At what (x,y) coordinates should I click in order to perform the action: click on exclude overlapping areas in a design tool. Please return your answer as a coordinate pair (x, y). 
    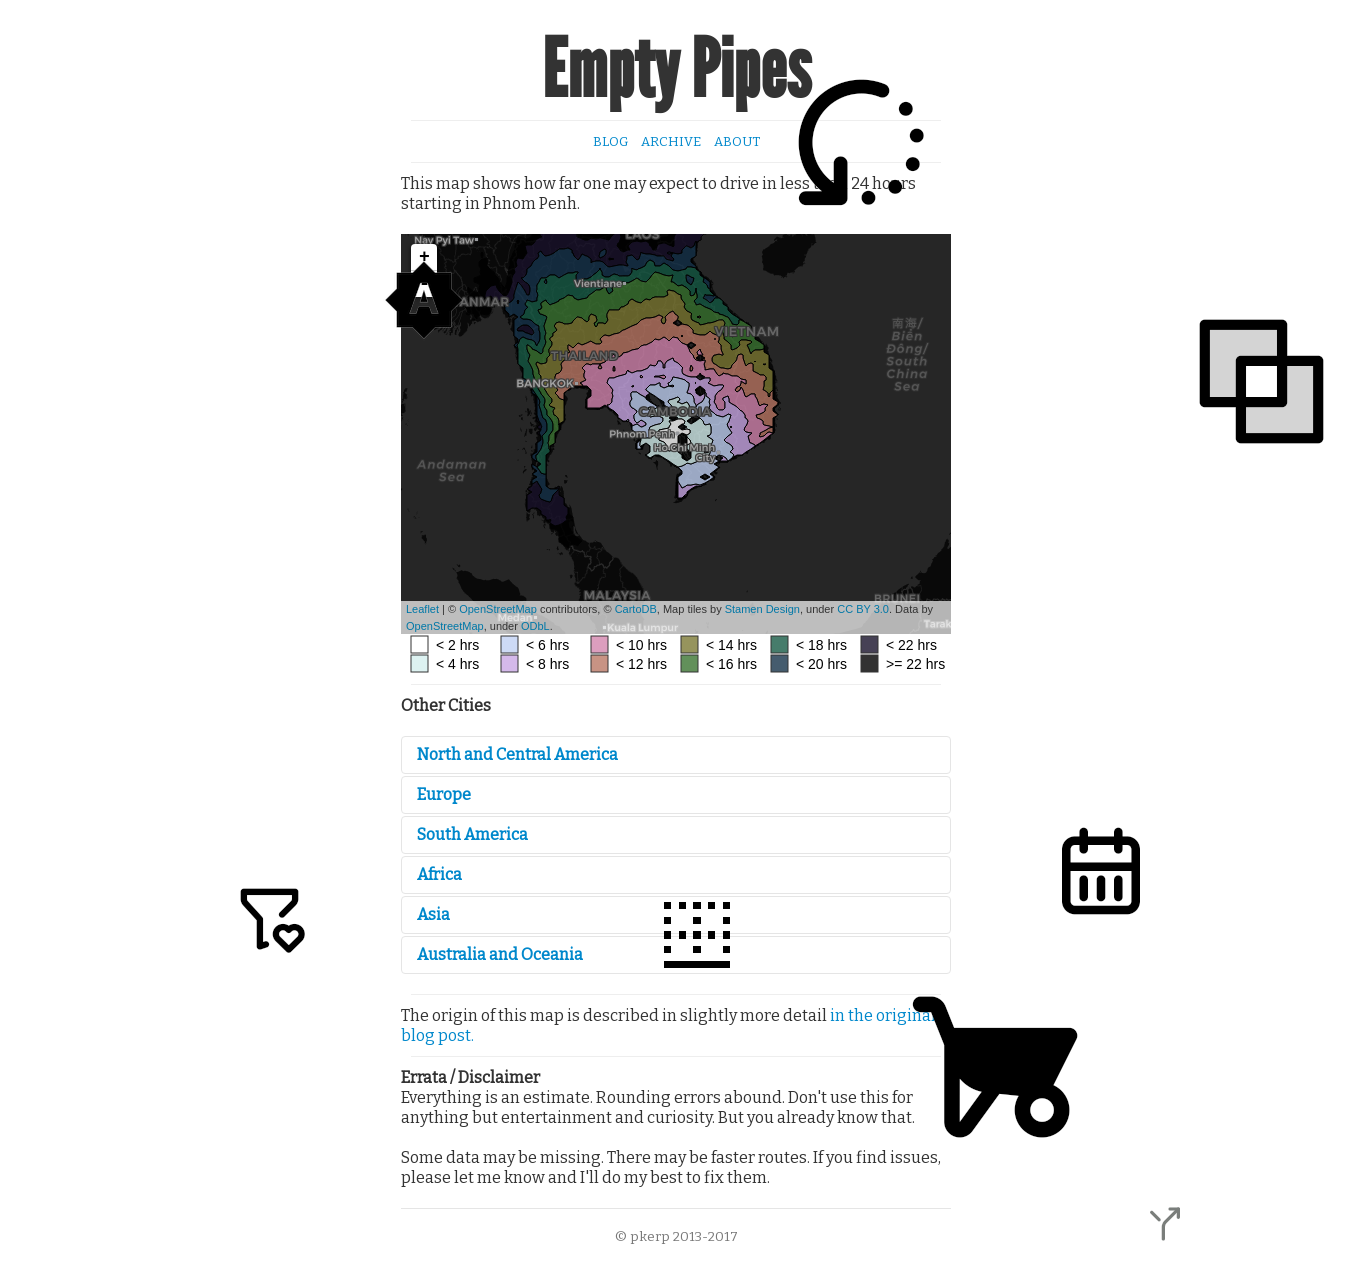
    Looking at the image, I should click on (1261, 381).